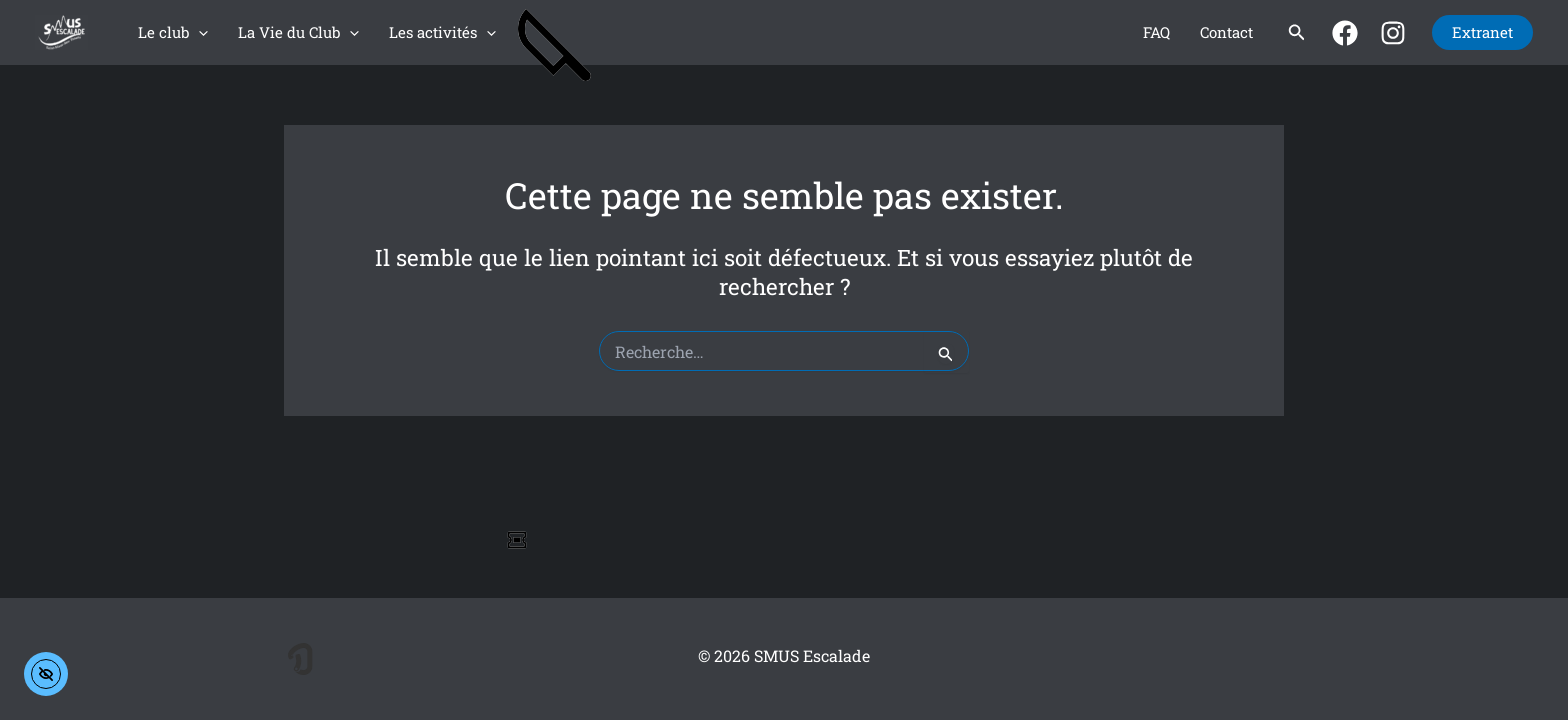 The height and width of the screenshot is (720, 1568). What do you see at coordinates (553, 46) in the screenshot?
I see `access cooking or recipe features` at bounding box center [553, 46].